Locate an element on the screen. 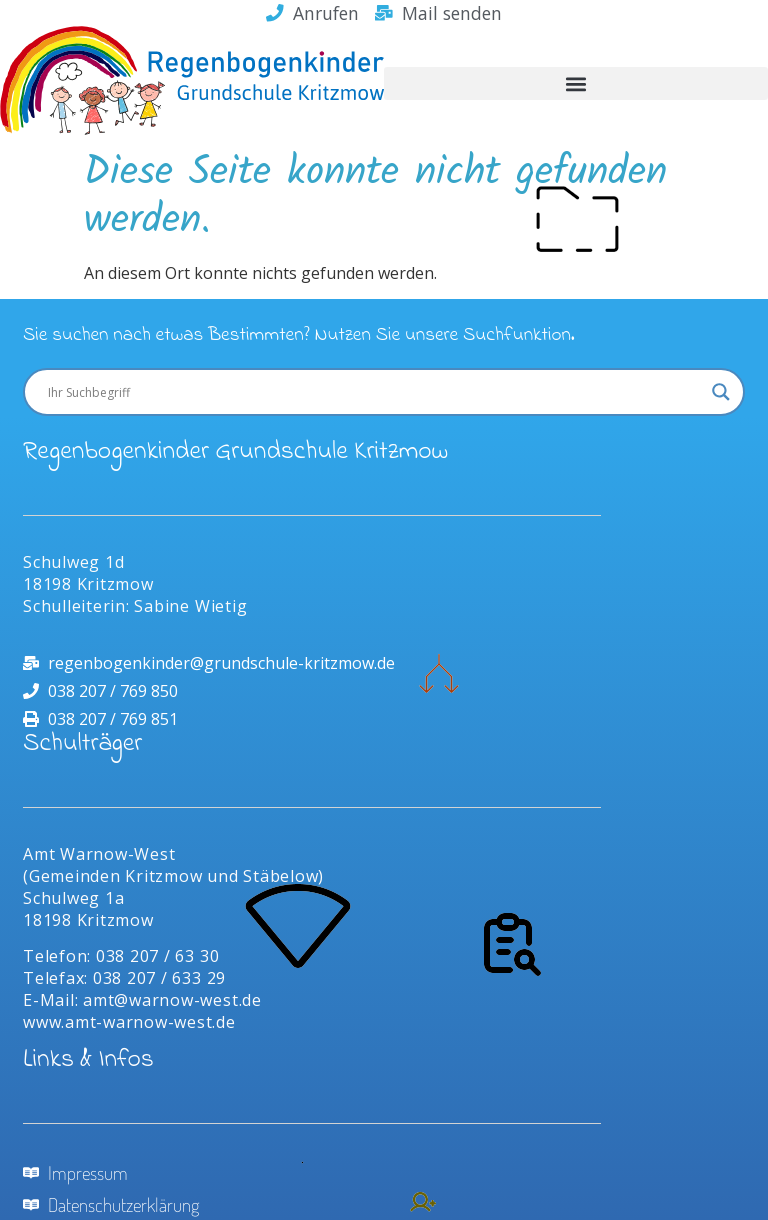  indicates an unread notification or new item is located at coordinates (302, 1162).